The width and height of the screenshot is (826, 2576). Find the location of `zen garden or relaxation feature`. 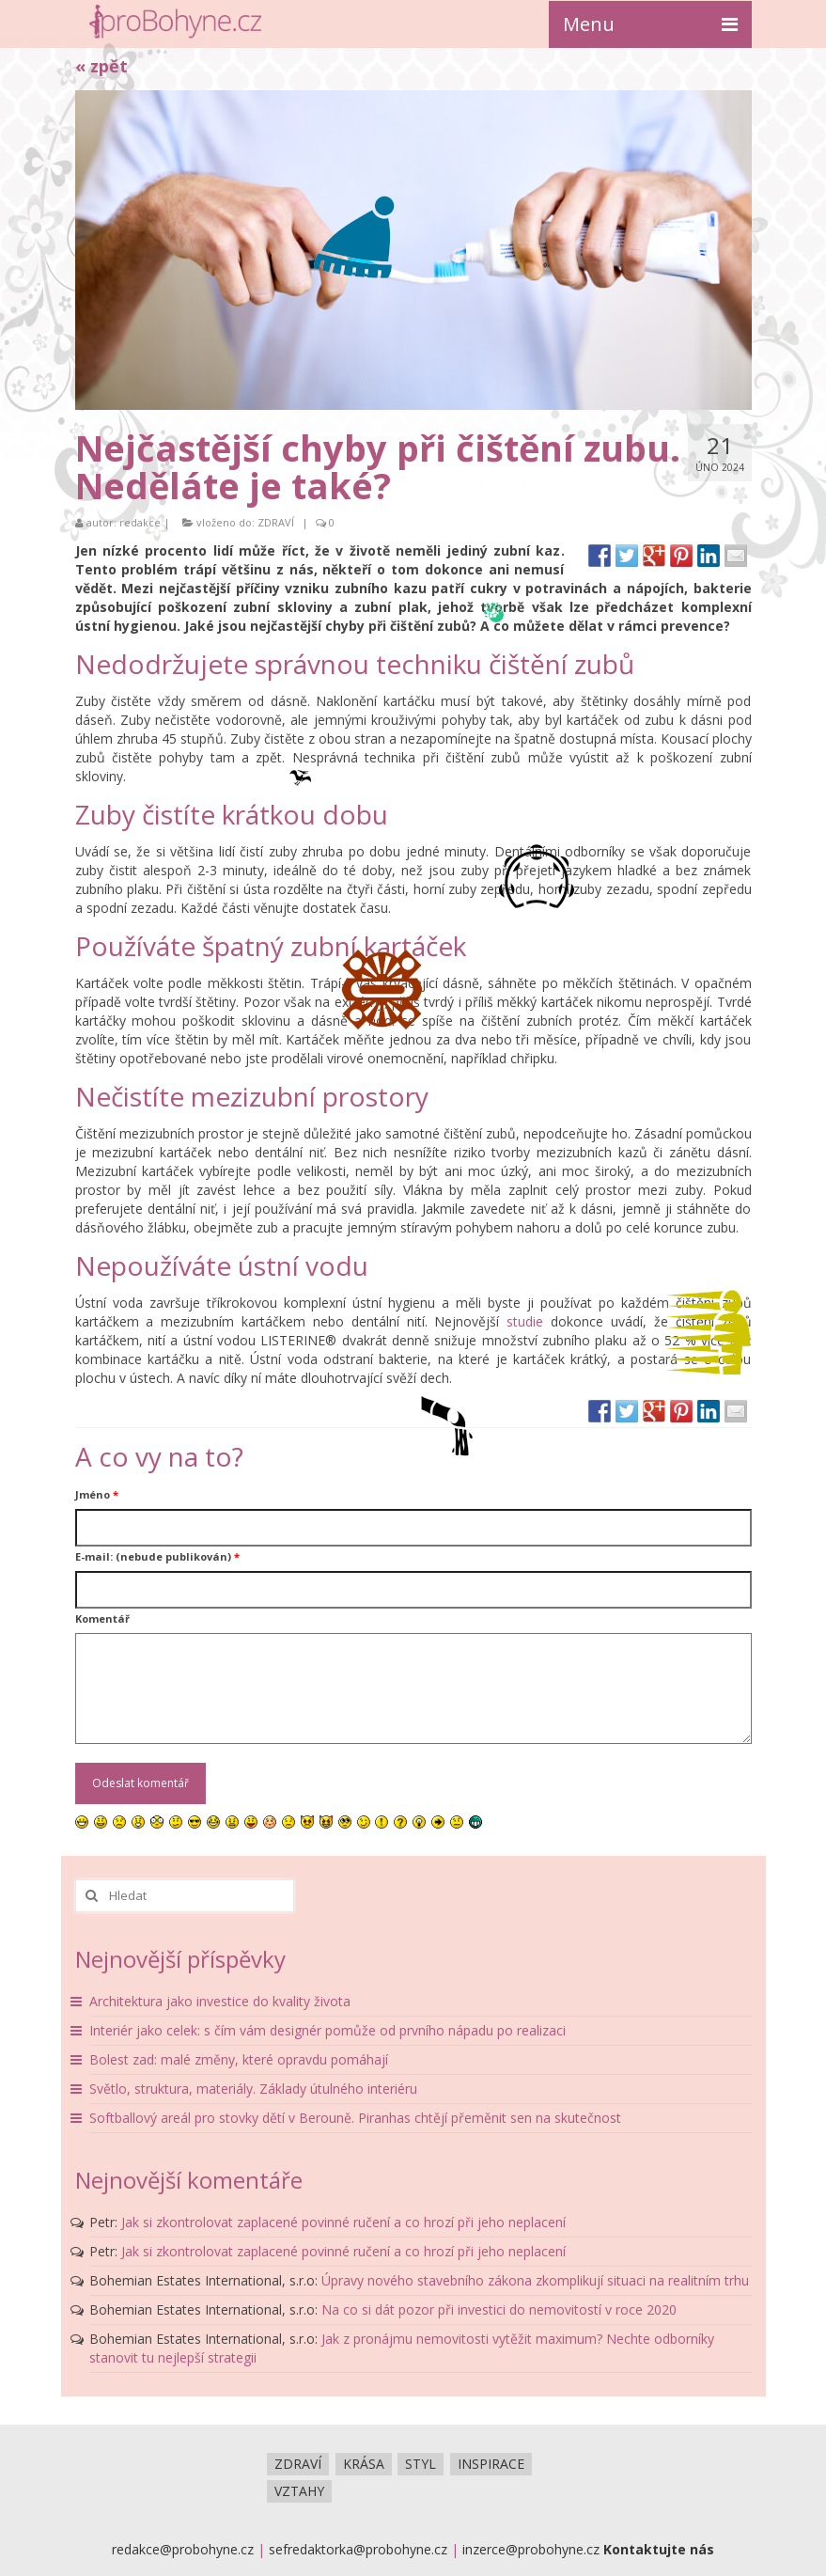

zen garden or relaxation feature is located at coordinates (452, 1425).